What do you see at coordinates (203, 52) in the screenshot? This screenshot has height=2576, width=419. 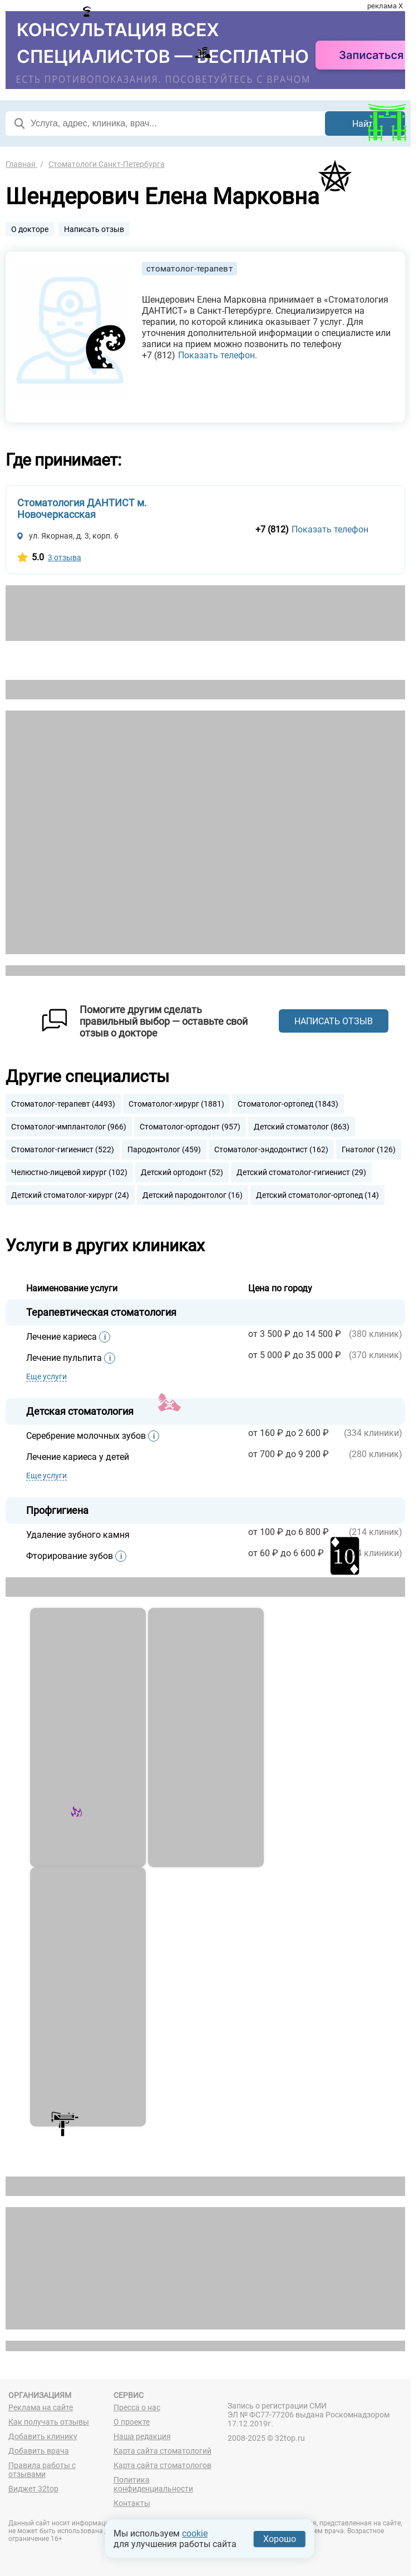 I see `equip footwear to your character` at bounding box center [203, 52].